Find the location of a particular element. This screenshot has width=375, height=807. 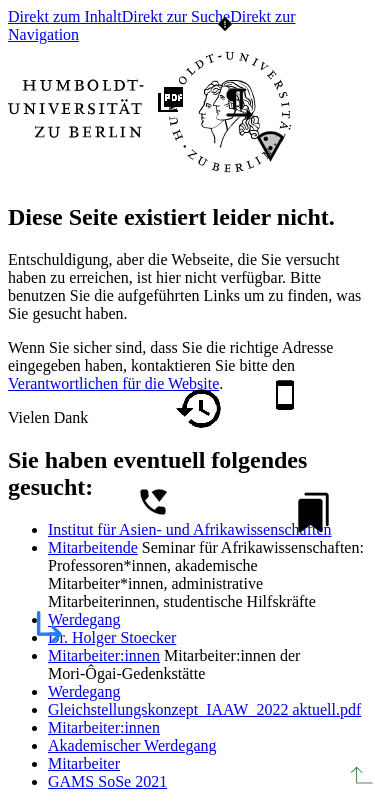

move item down and to the right is located at coordinates (47, 627).